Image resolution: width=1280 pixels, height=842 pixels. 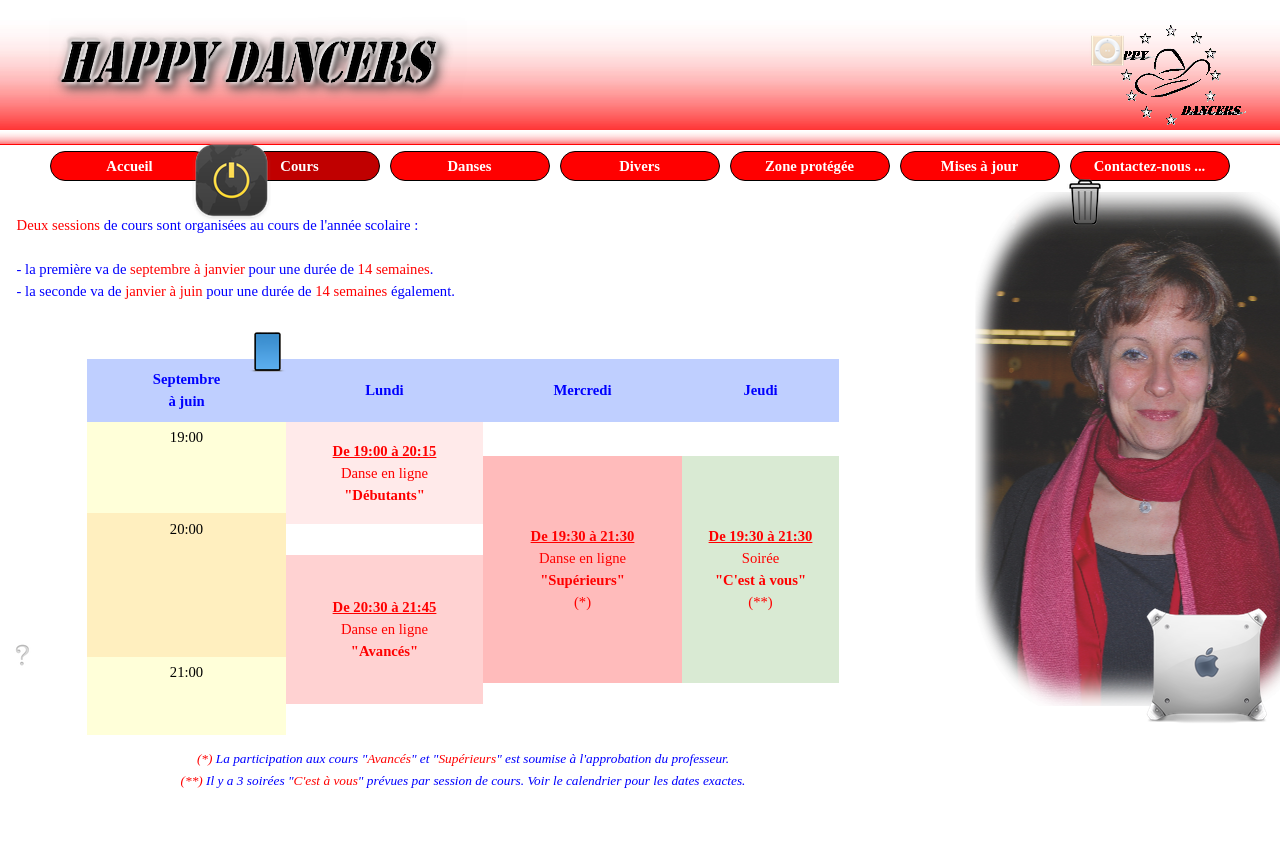 What do you see at coordinates (1085, 202) in the screenshot?
I see `access deleted emails in mail sidebar` at bounding box center [1085, 202].